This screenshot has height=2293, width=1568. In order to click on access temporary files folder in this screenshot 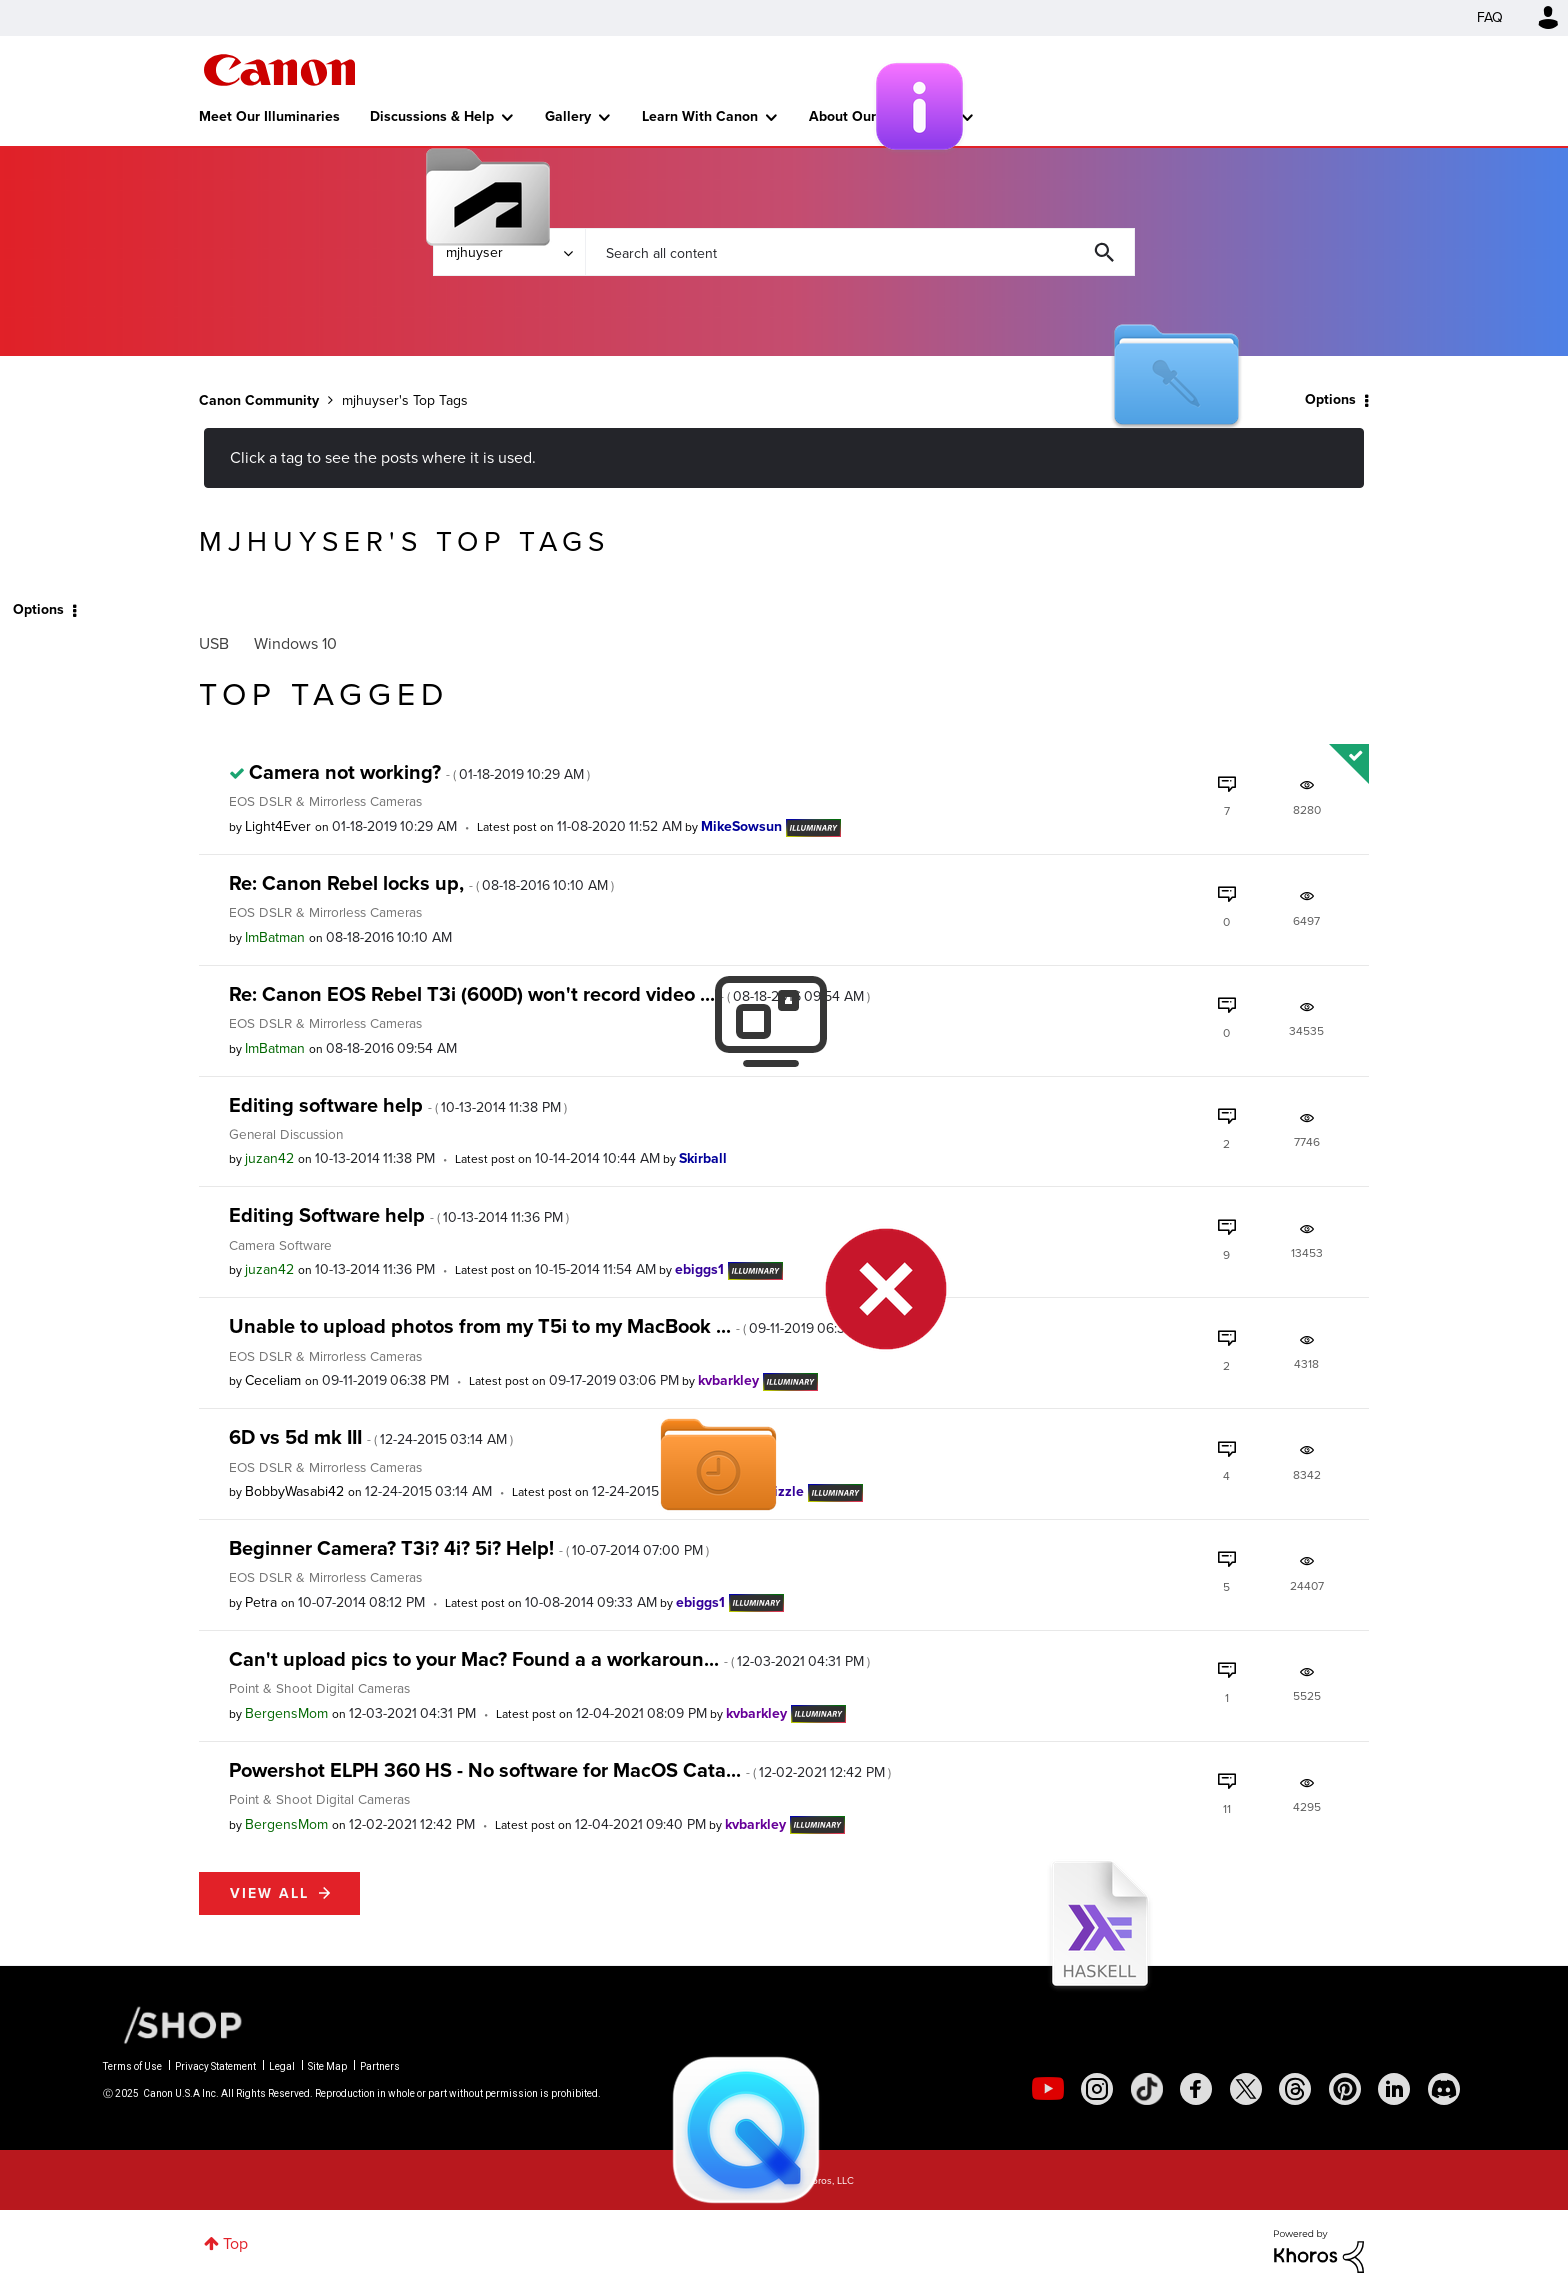, I will do `click(718, 1464)`.